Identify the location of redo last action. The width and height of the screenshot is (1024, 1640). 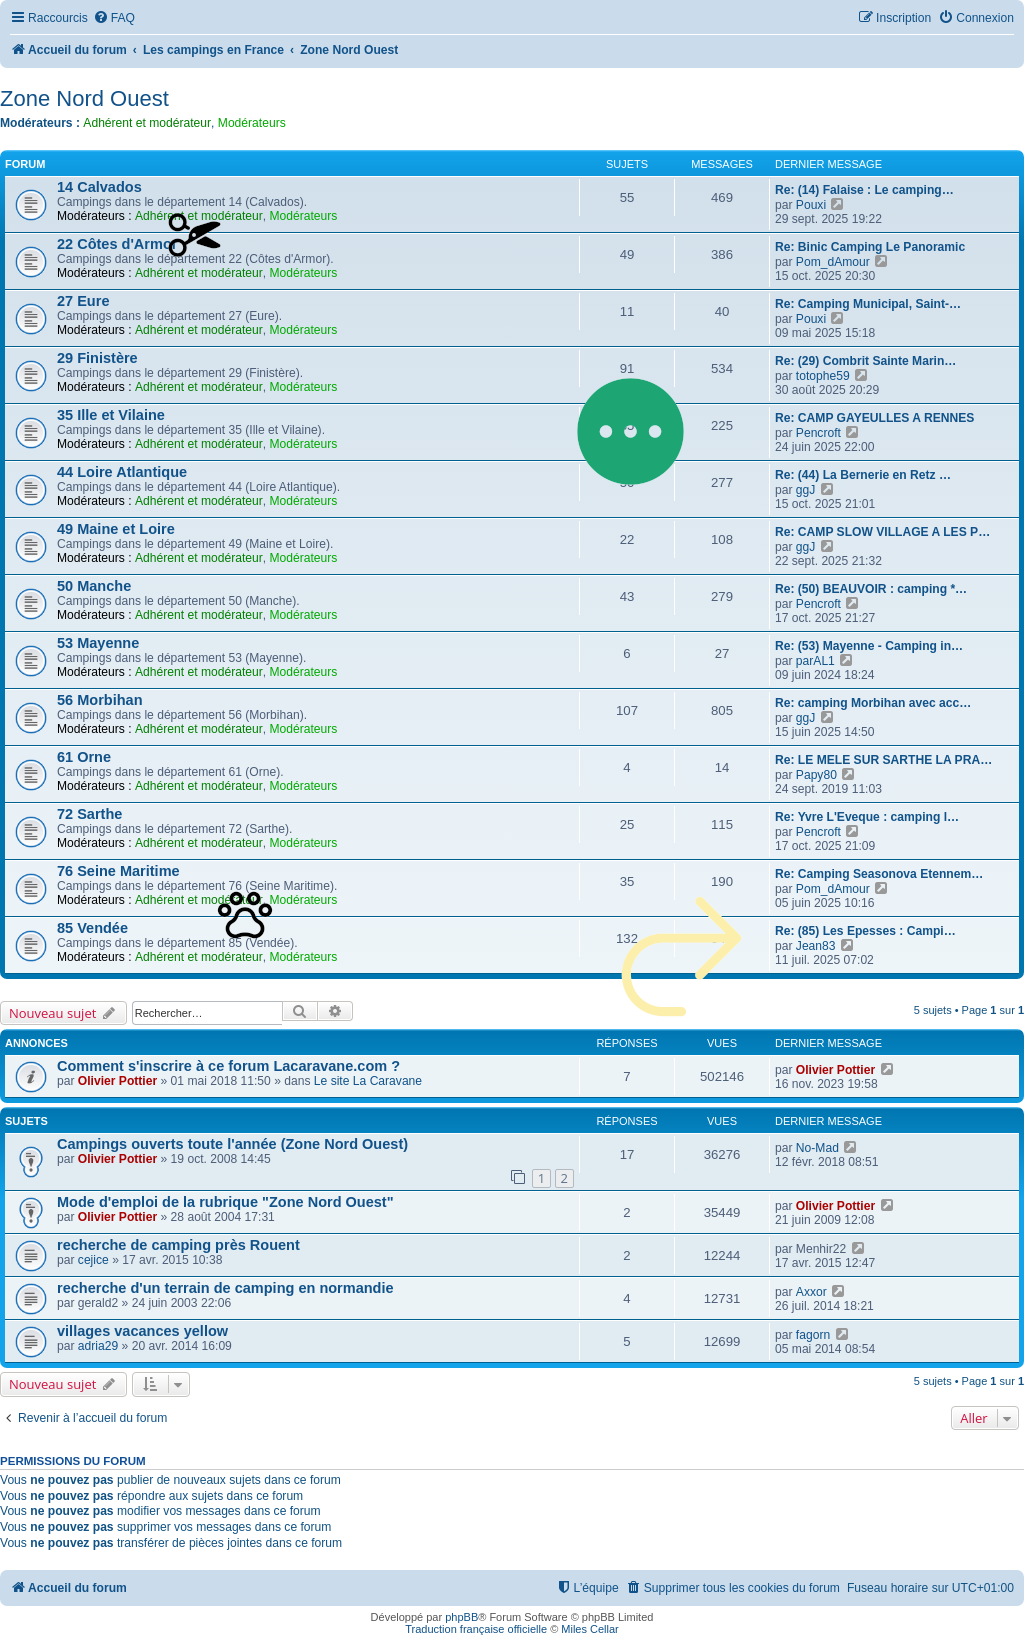
(681, 956).